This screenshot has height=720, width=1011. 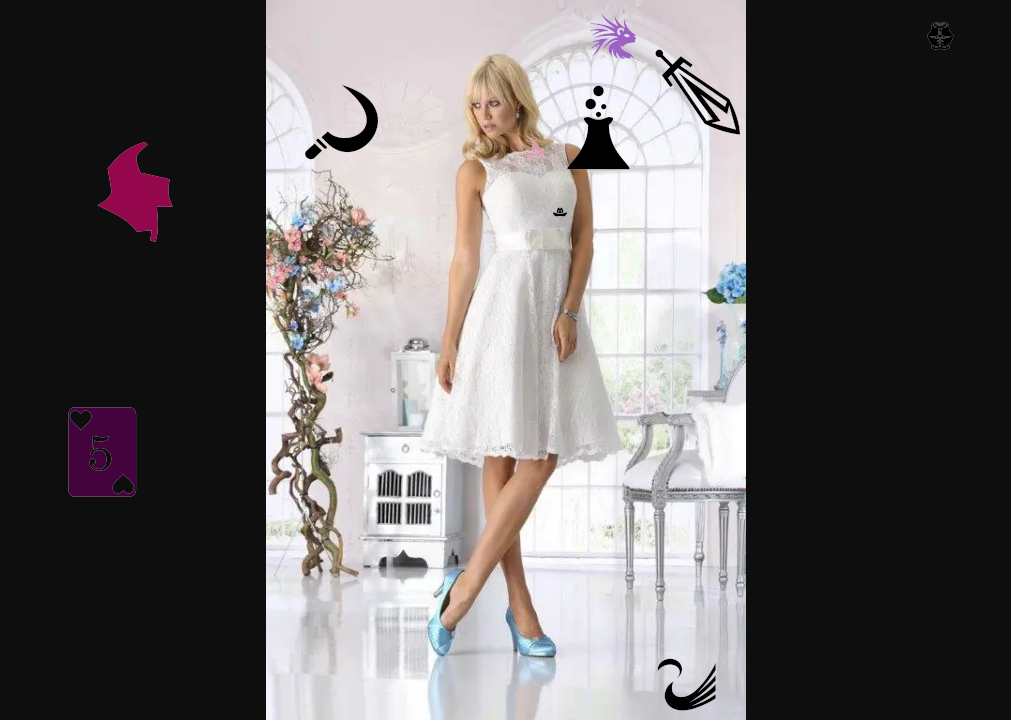 What do you see at coordinates (560, 212) in the screenshot?
I see `select cowboy or western theme` at bounding box center [560, 212].